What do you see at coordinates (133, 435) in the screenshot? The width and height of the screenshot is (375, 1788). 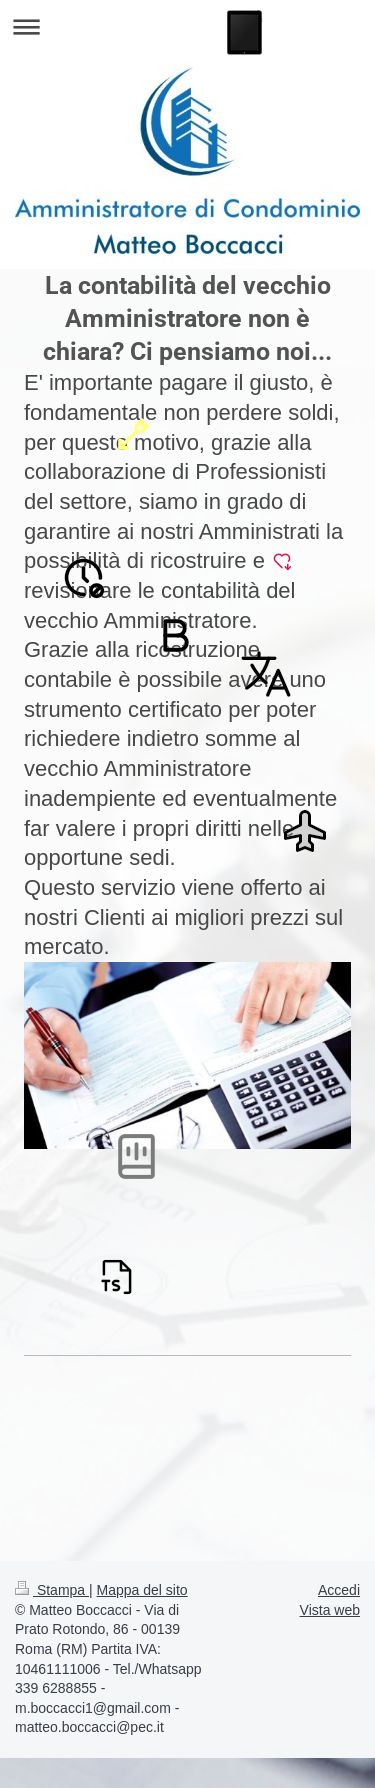 I see `indicates archery or target shooting activity` at bounding box center [133, 435].